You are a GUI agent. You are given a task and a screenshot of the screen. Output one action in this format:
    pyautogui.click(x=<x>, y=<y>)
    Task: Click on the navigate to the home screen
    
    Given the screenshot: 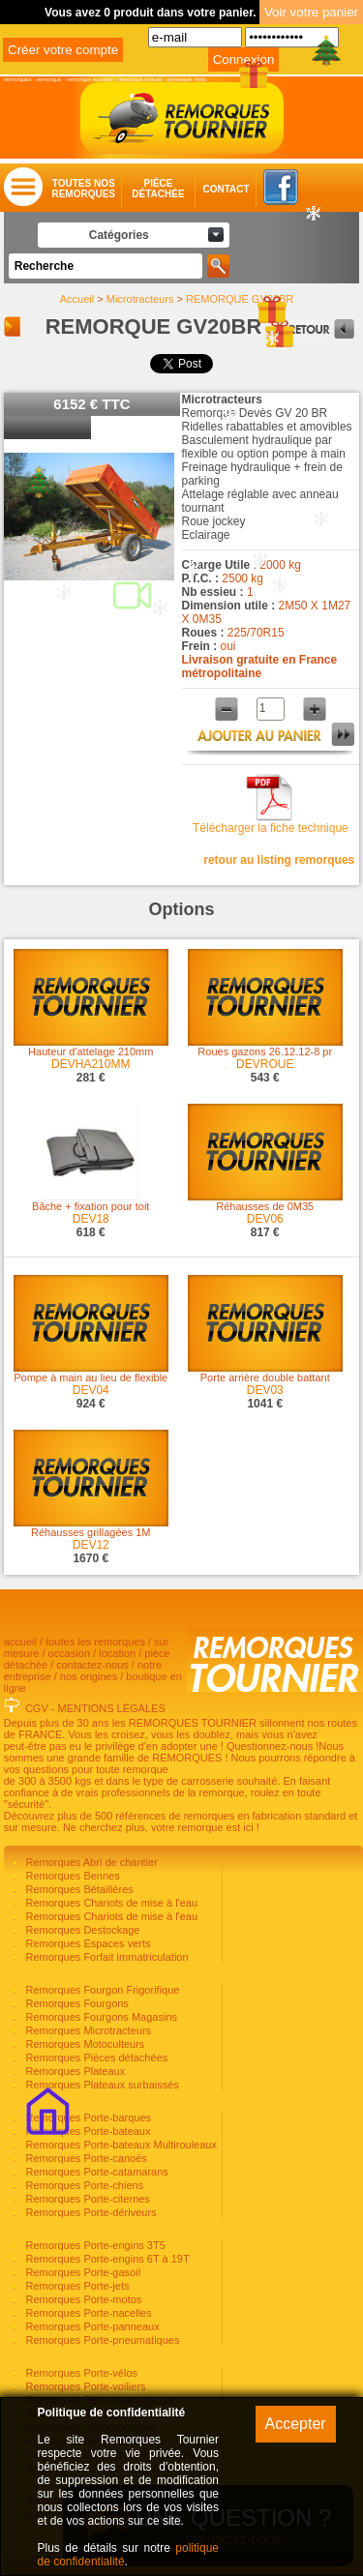 What is the action you would take?
    pyautogui.click(x=47, y=2111)
    